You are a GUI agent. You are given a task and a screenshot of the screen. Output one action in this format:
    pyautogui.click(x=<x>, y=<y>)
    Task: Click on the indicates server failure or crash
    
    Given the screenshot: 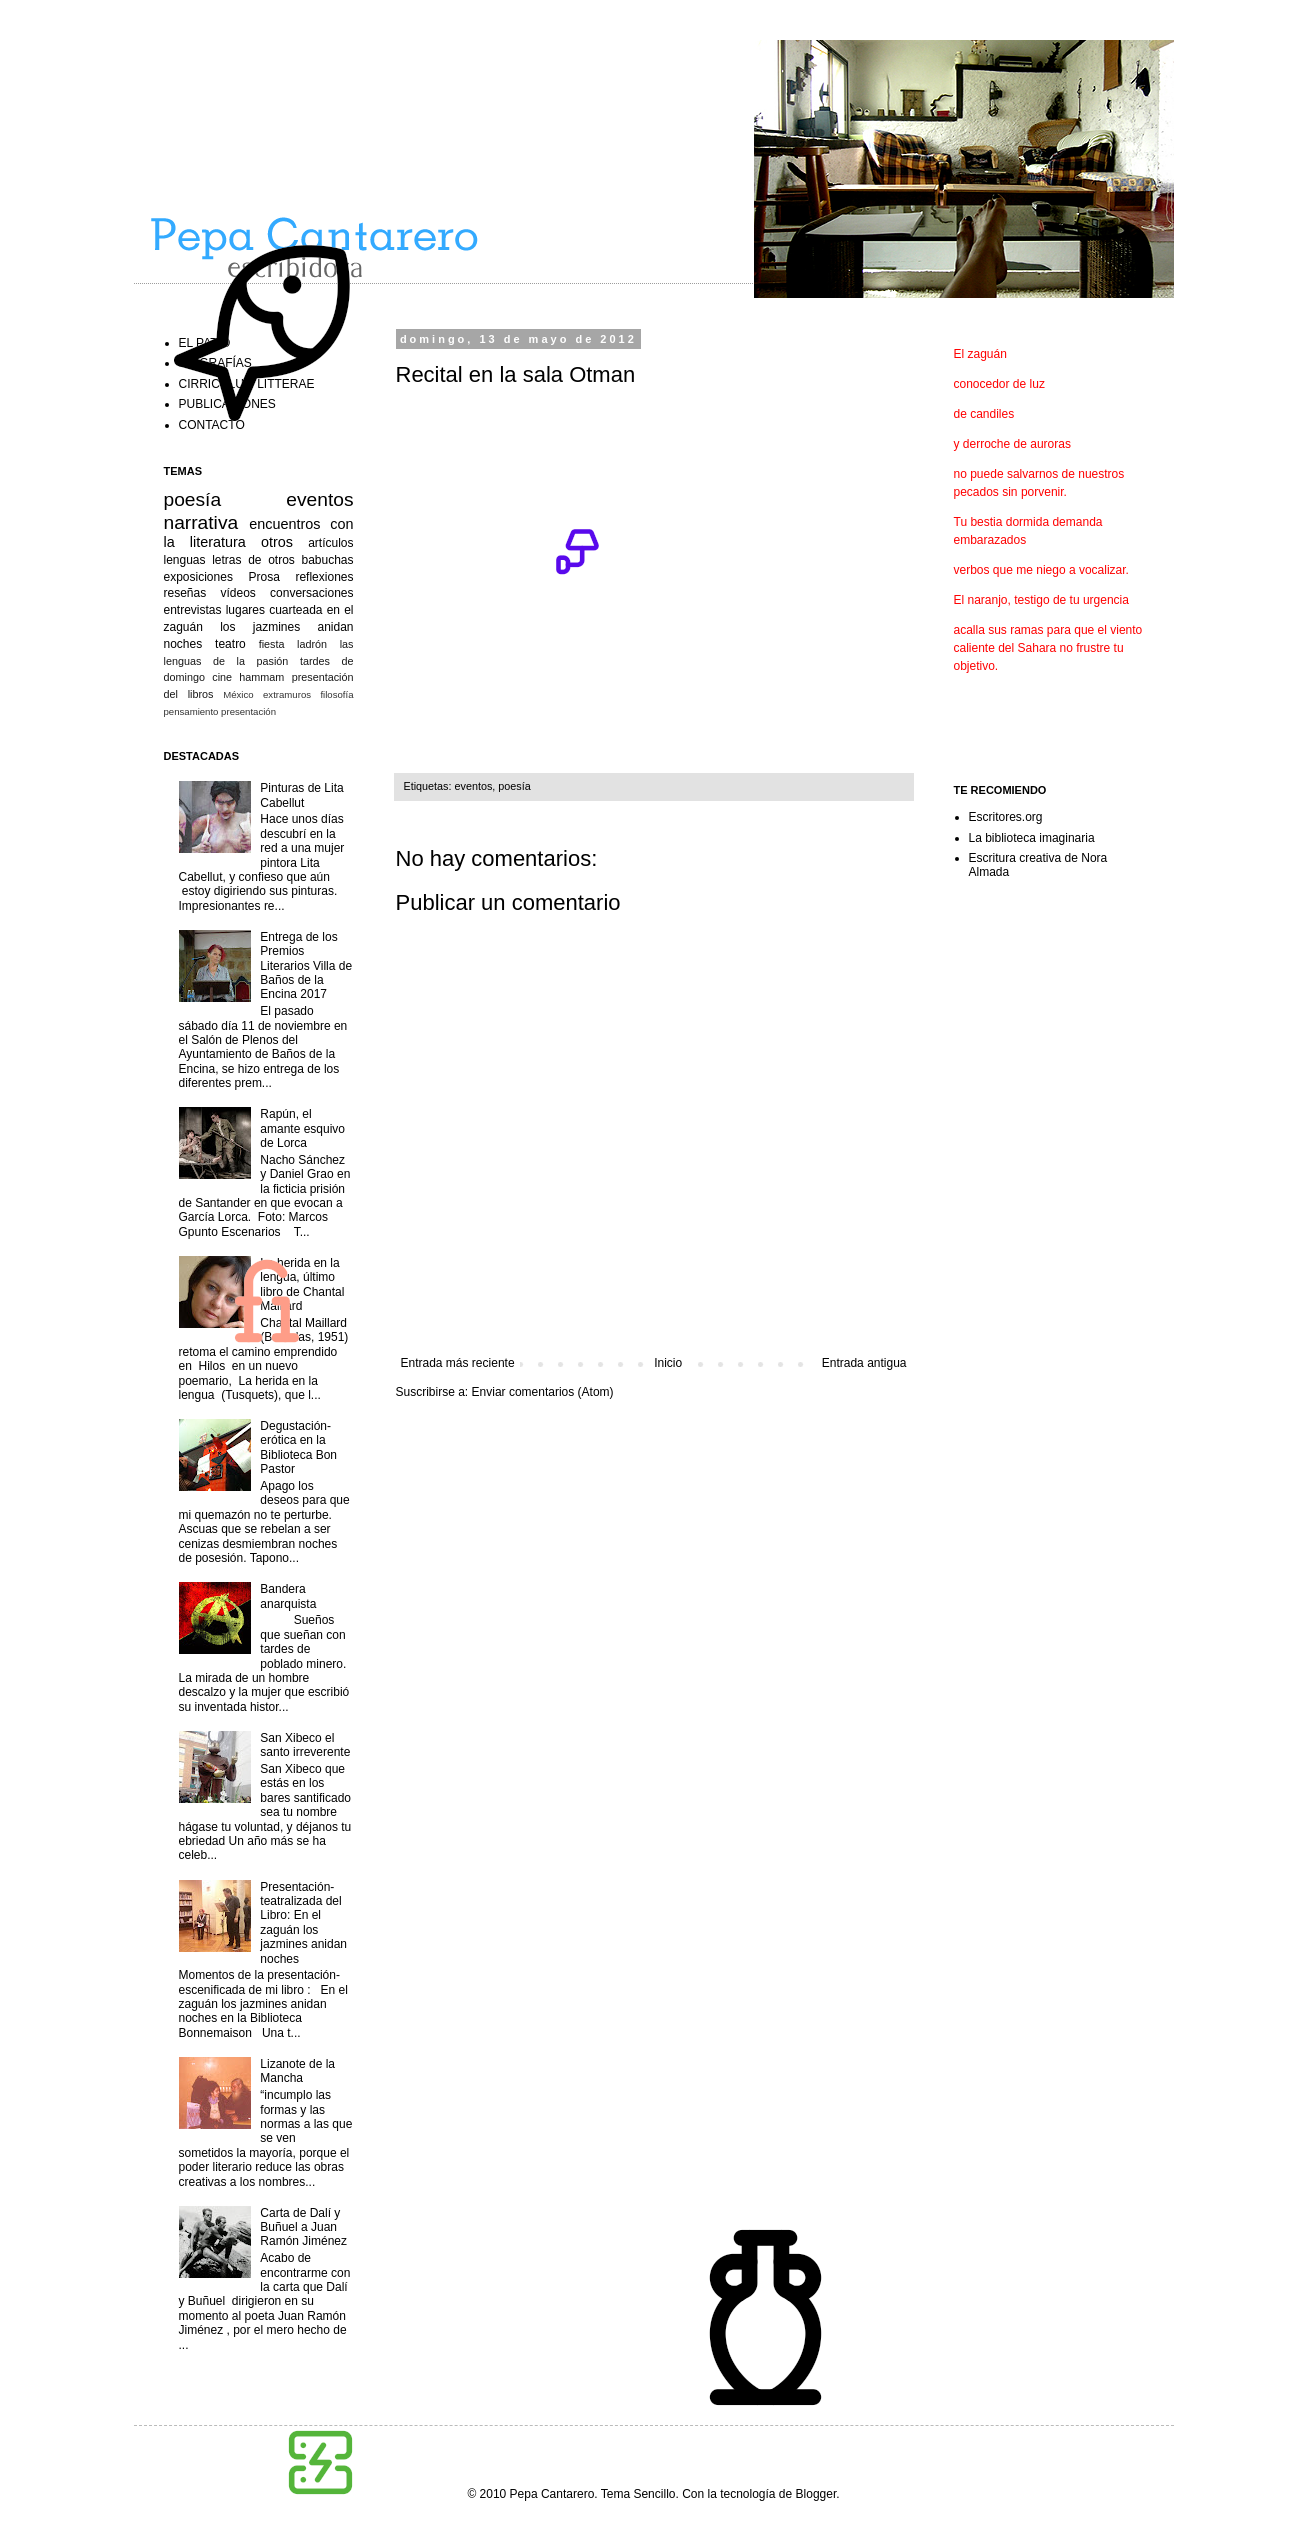 What is the action you would take?
    pyautogui.click(x=320, y=2462)
    